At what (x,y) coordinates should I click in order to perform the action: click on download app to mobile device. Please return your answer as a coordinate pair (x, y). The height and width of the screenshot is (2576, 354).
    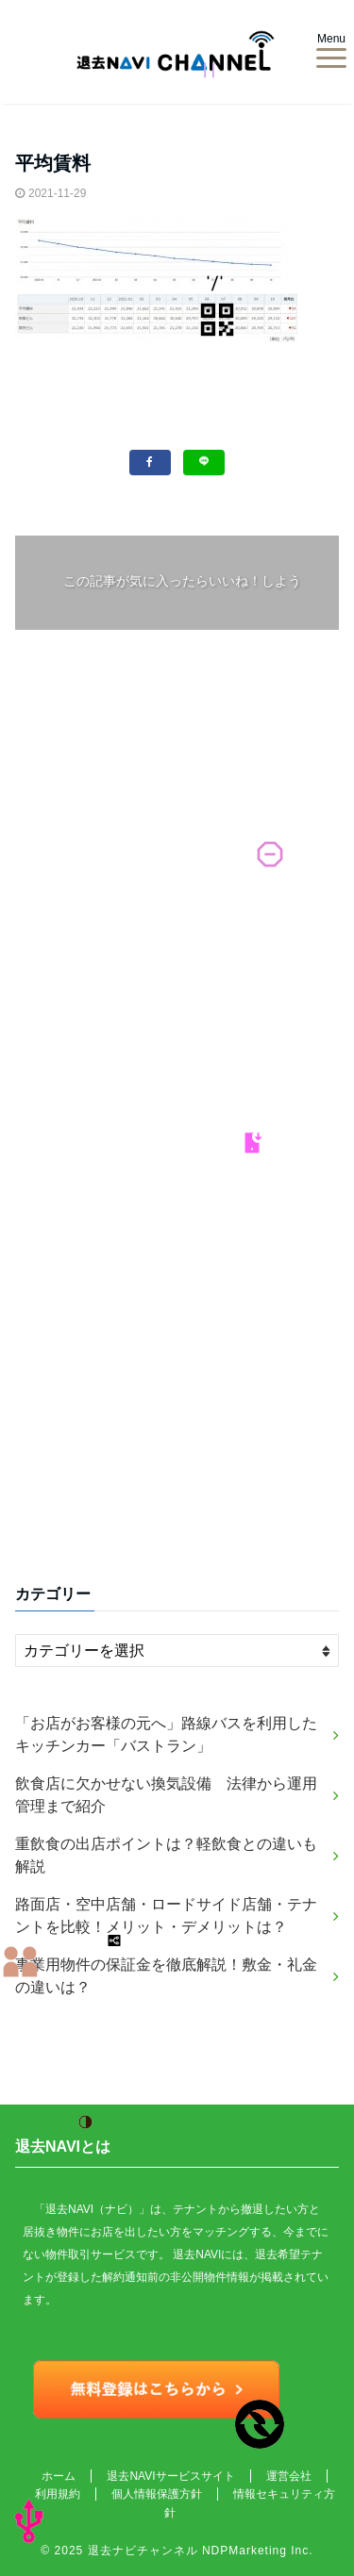
    Looking at the image, I should click on (252, 1143).